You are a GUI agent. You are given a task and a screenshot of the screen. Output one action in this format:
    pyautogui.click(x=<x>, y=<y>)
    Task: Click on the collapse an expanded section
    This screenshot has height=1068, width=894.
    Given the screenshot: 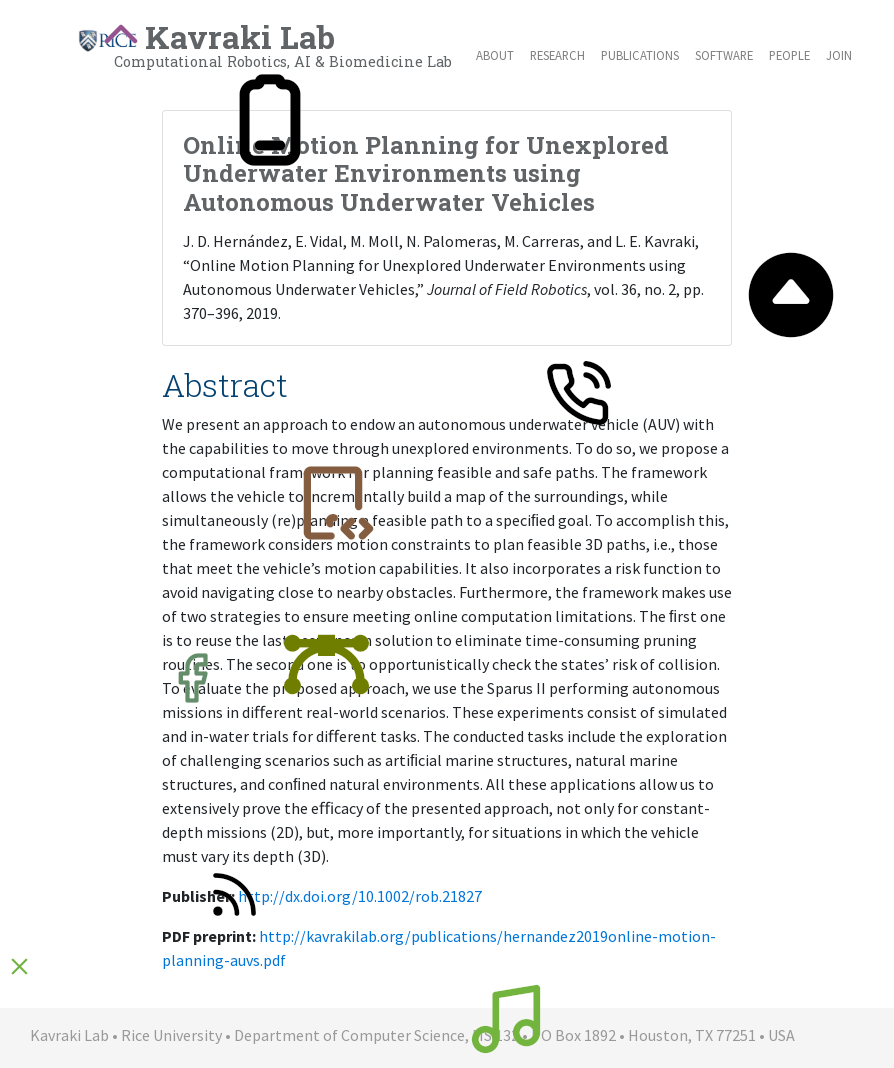 What is the action you would take?
    pyautogui.click(x=121, y=34)
    